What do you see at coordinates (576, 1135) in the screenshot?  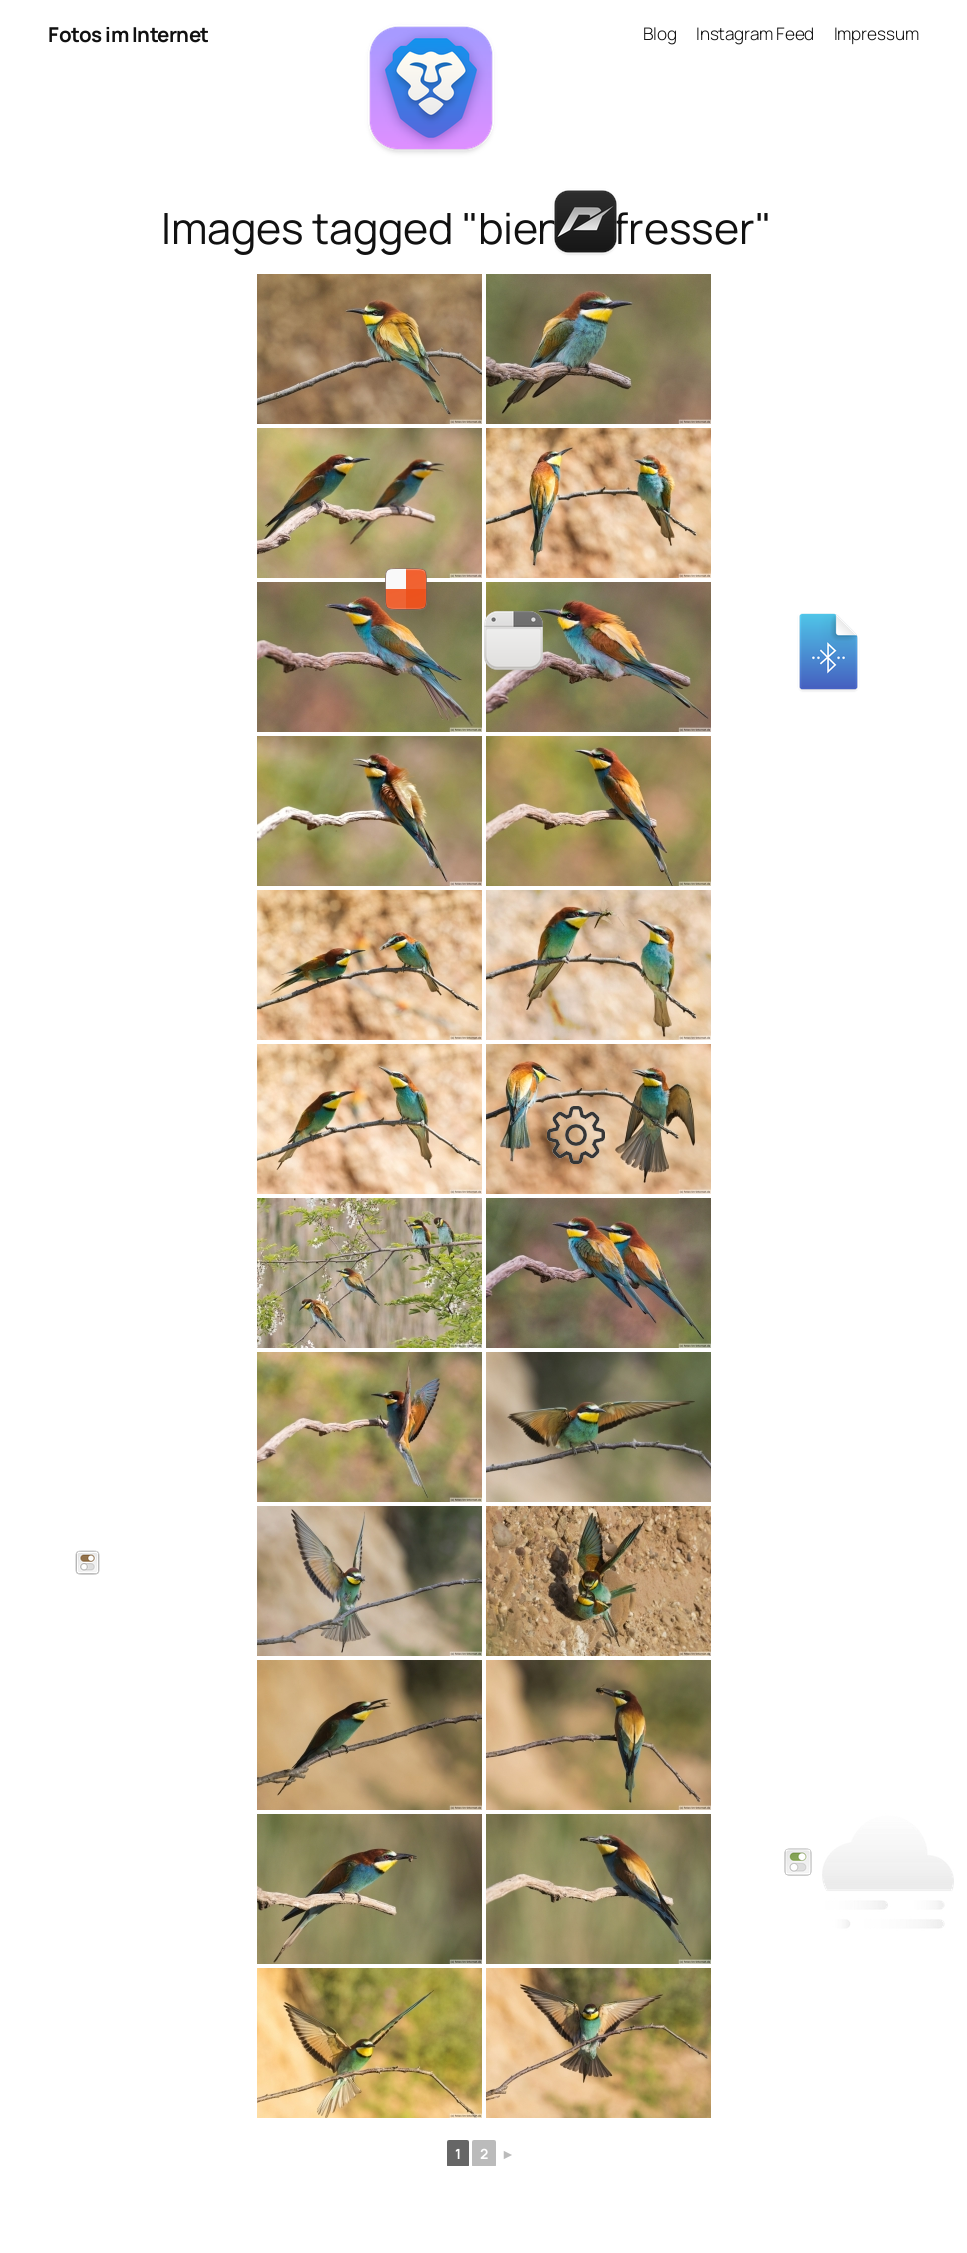 I see `access application settings or preferences` at bounding box center [576, 1135].